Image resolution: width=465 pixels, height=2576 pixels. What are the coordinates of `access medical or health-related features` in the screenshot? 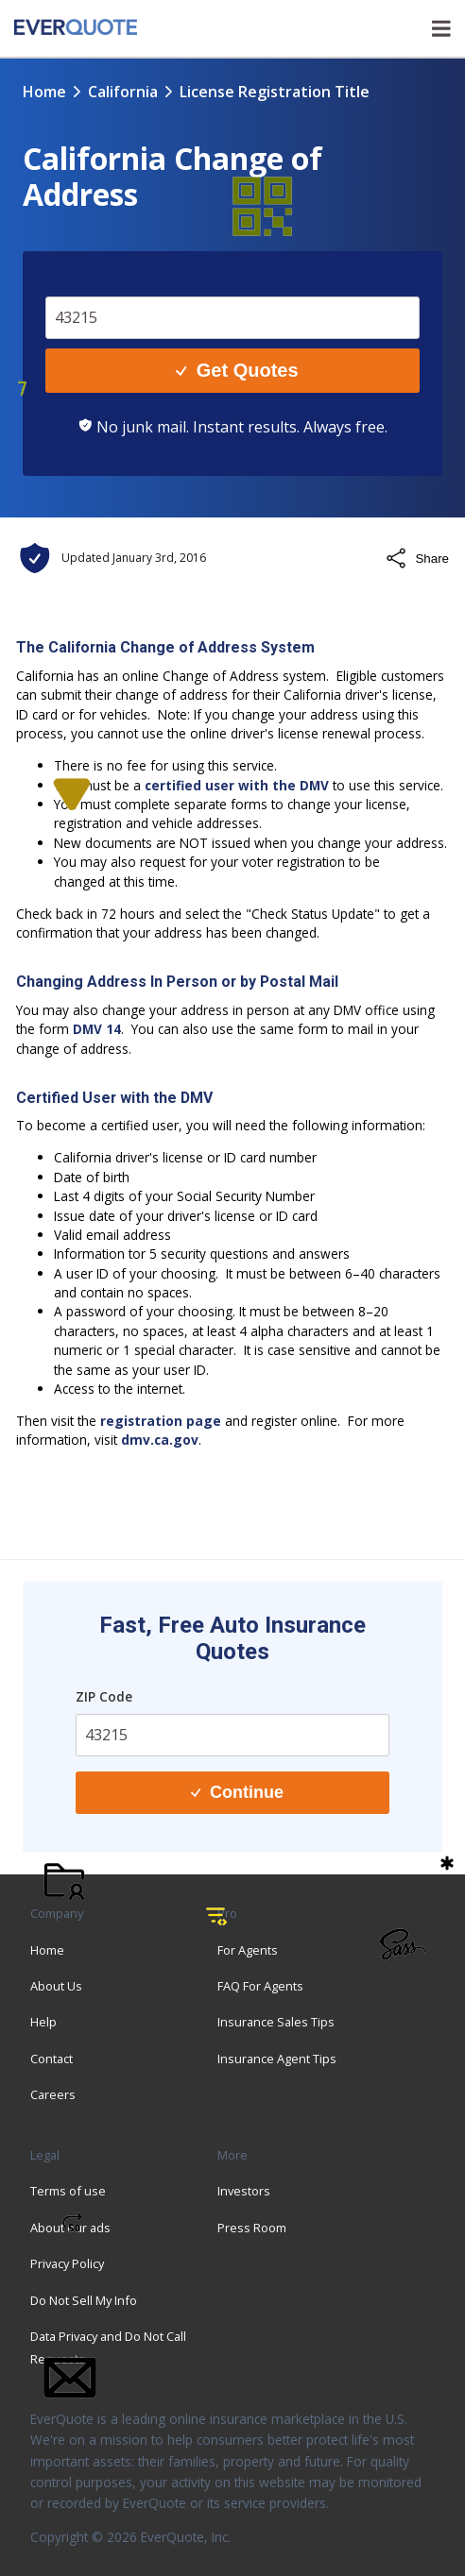 It's located at (447, 1863).